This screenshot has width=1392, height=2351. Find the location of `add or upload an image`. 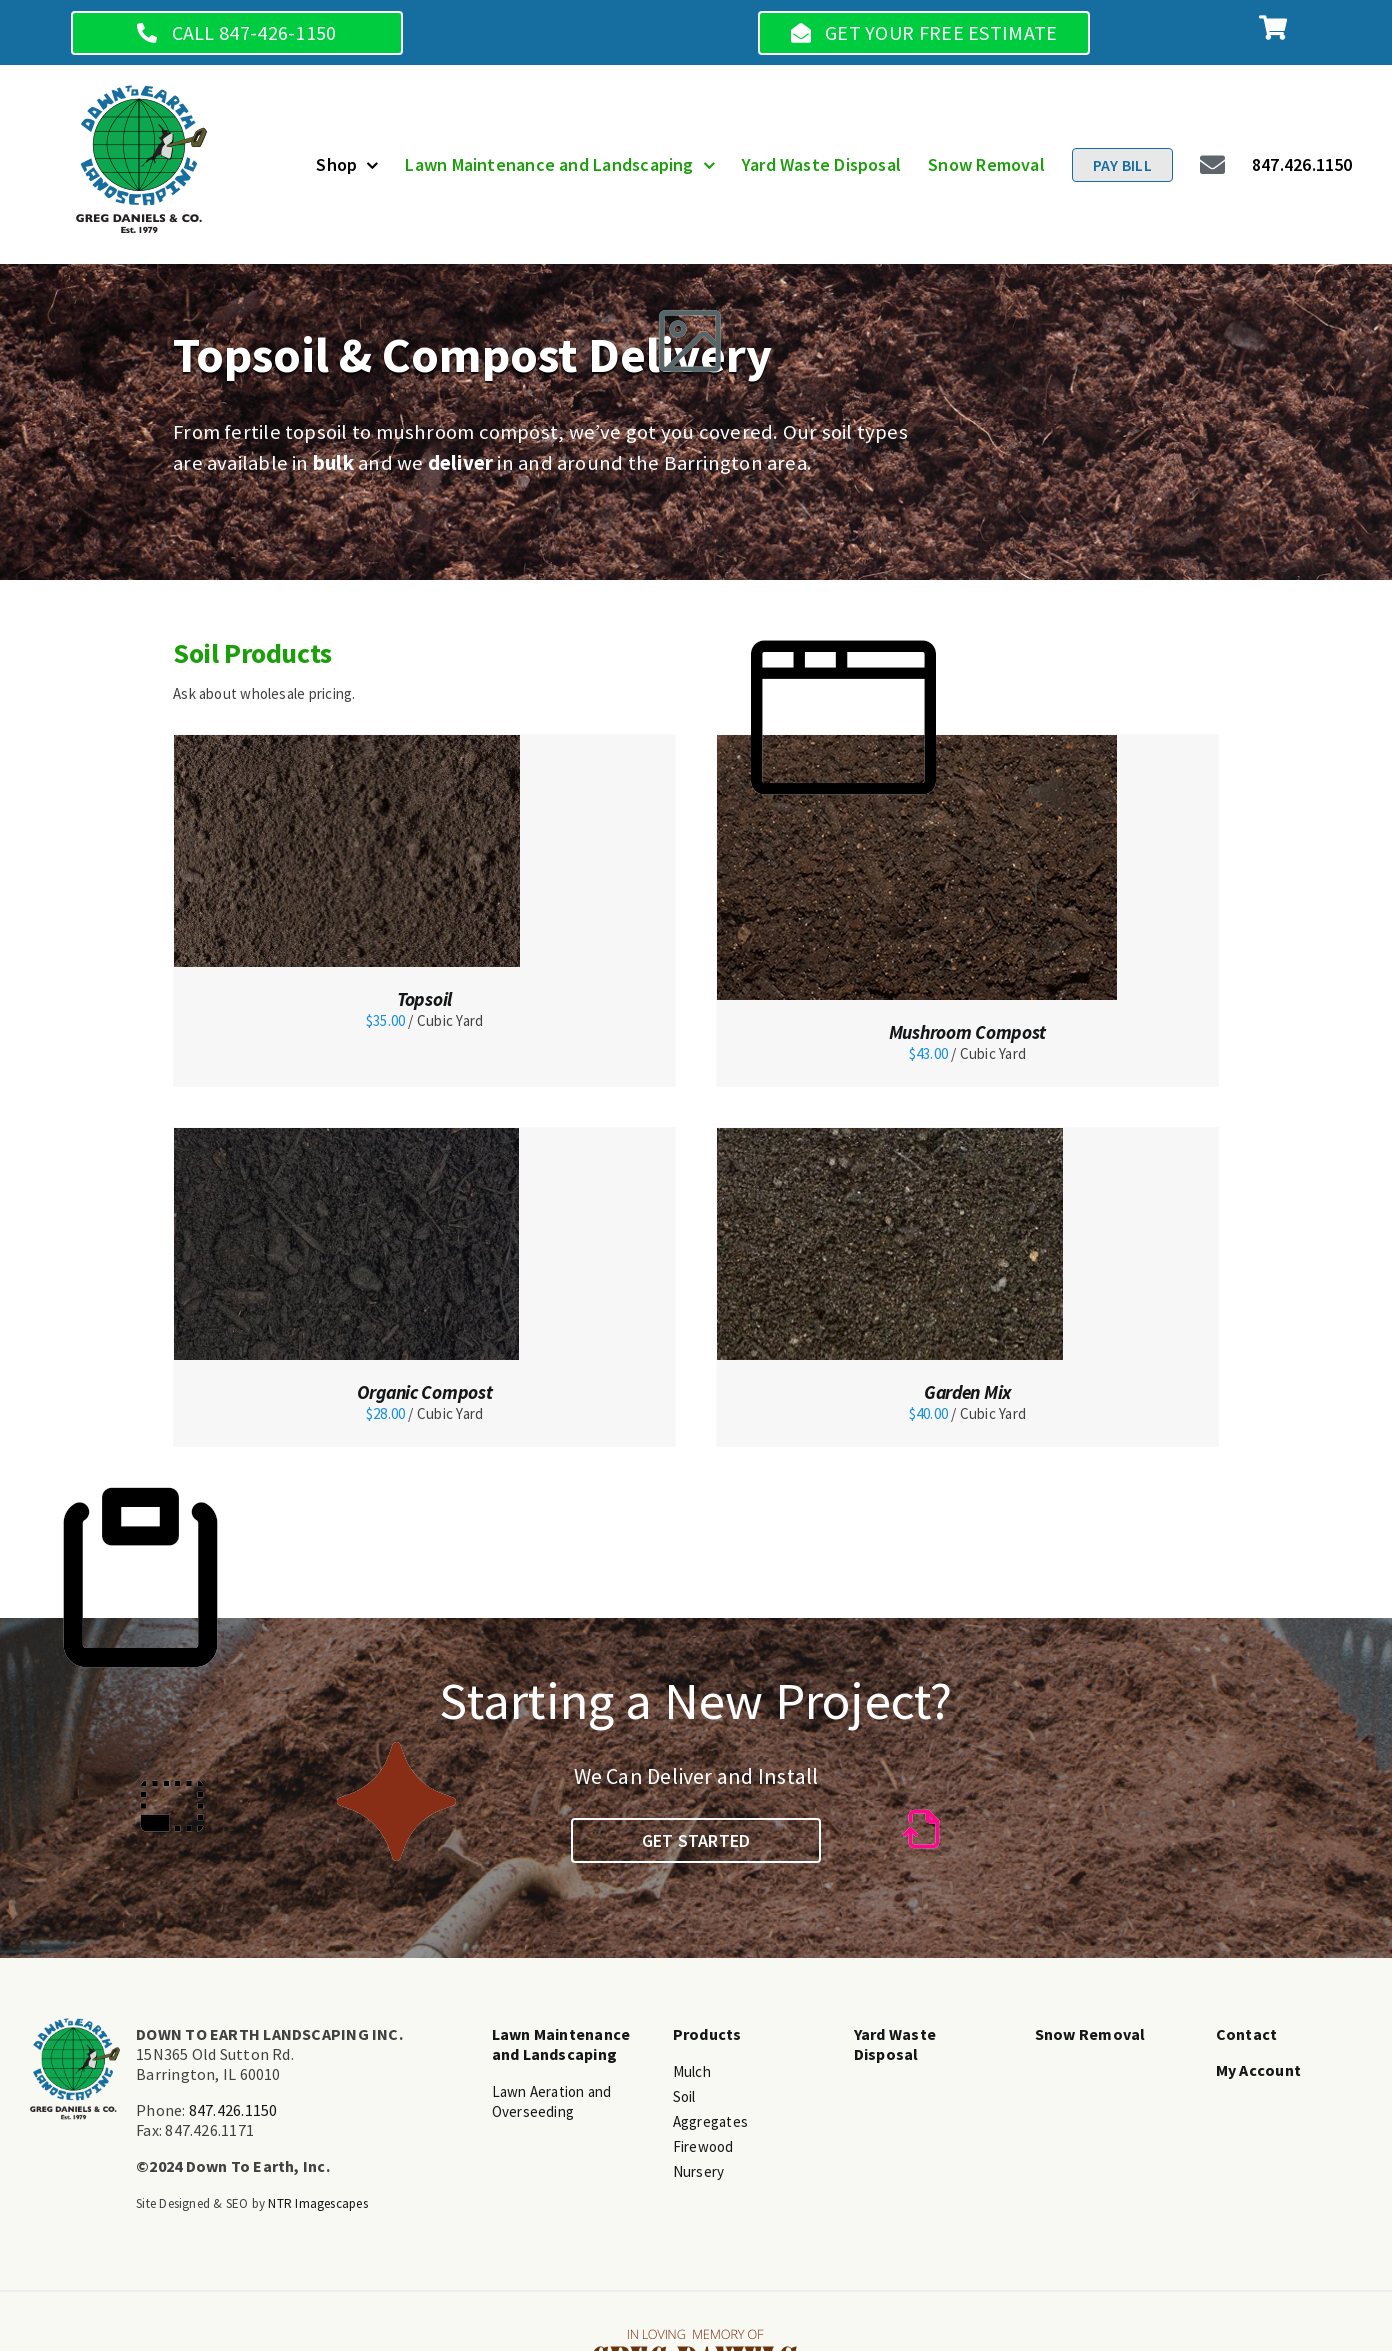

add or upload an image is located at coordinates (690, 341).